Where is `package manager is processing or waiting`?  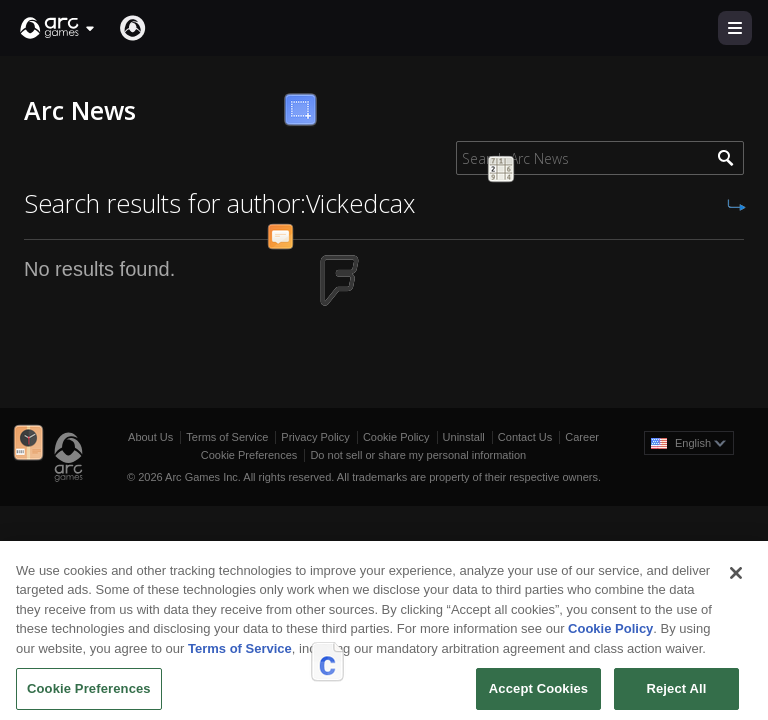 package manager is processing or waiting is located at coordinates (28, 442).